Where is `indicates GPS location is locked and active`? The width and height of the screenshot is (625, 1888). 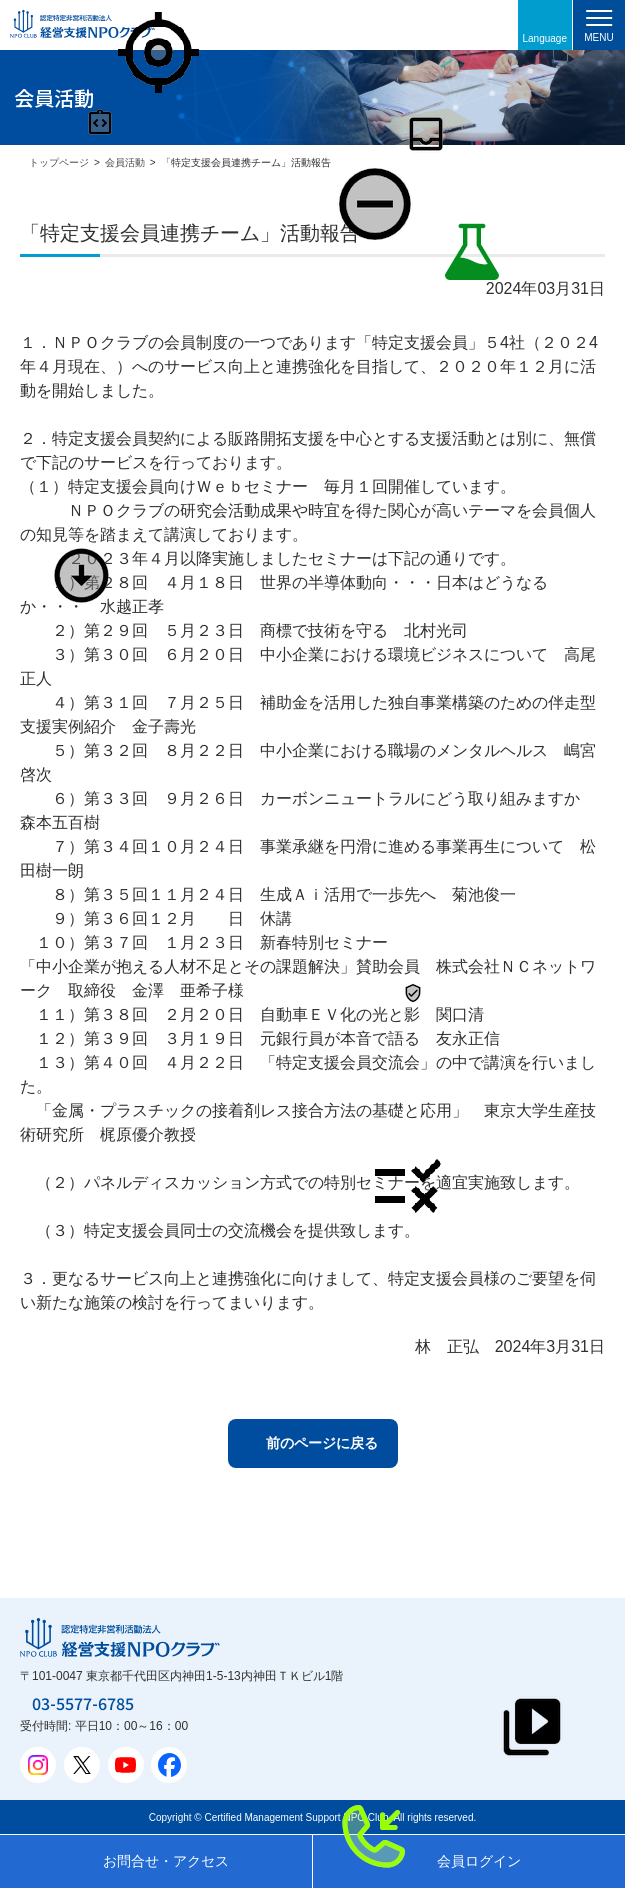 indicates GPS location is locked and active is located at coordinates (158, 52).